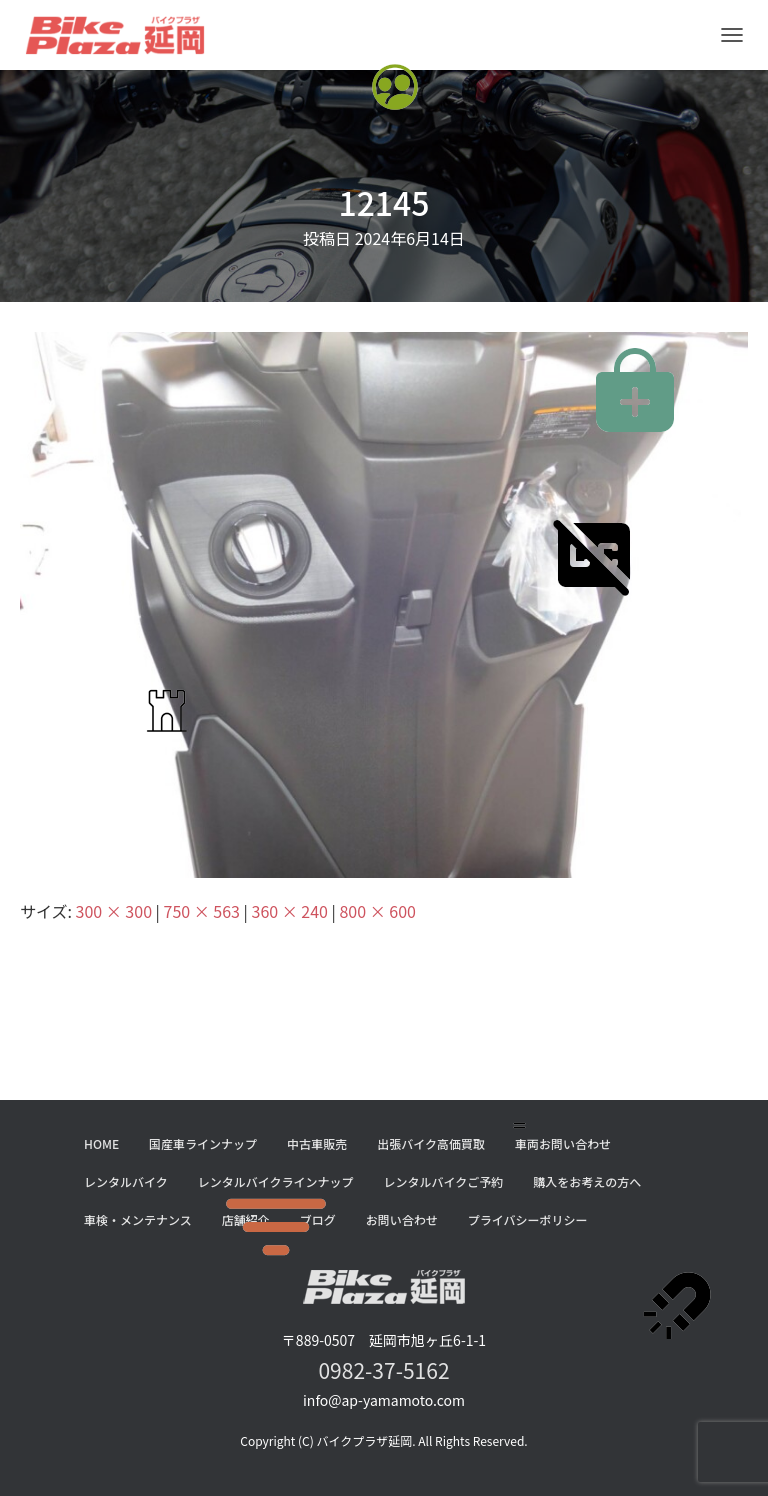  Describe the element at coordinates (276, 1227) in the screenshot. I see `filter or sort list items` at that location.